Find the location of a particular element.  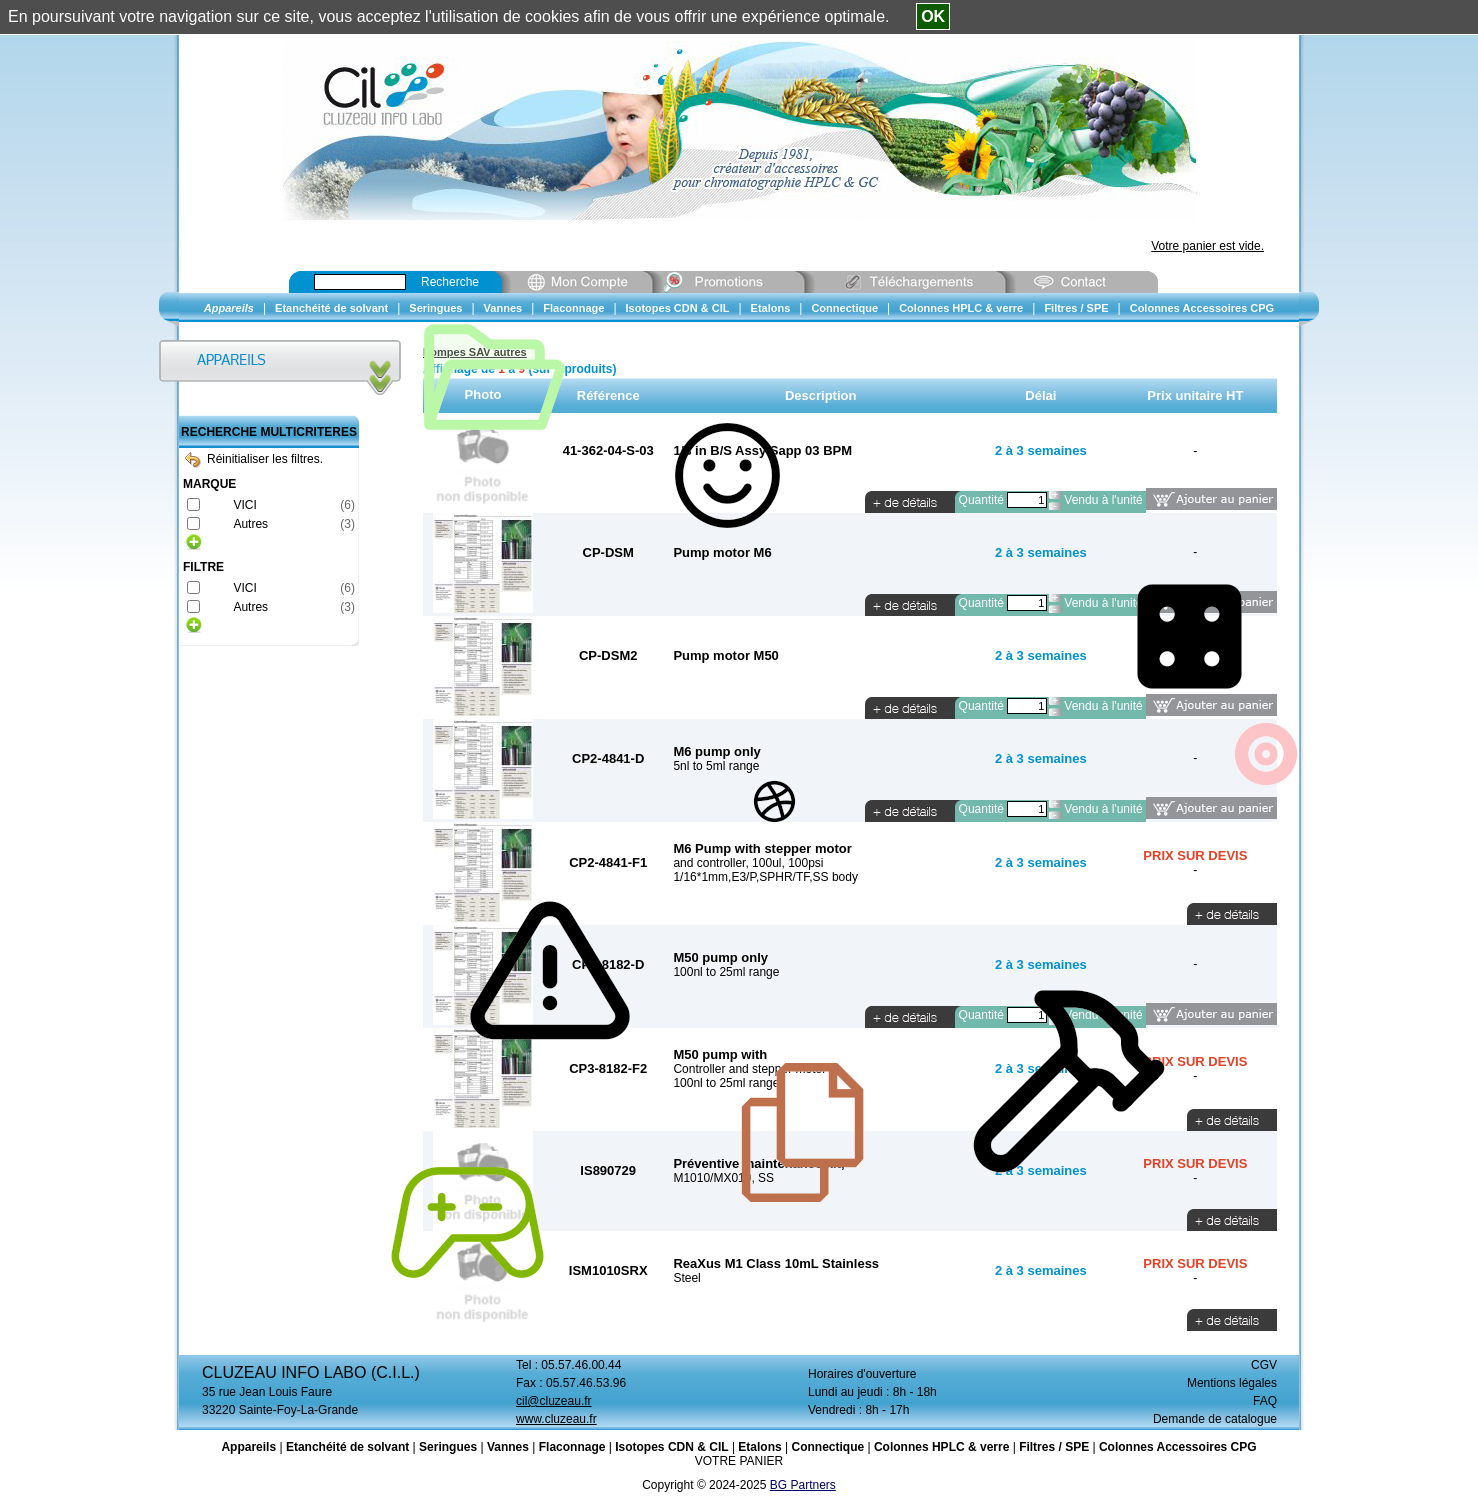

play or access music library is located at coordinates (1266, 754).